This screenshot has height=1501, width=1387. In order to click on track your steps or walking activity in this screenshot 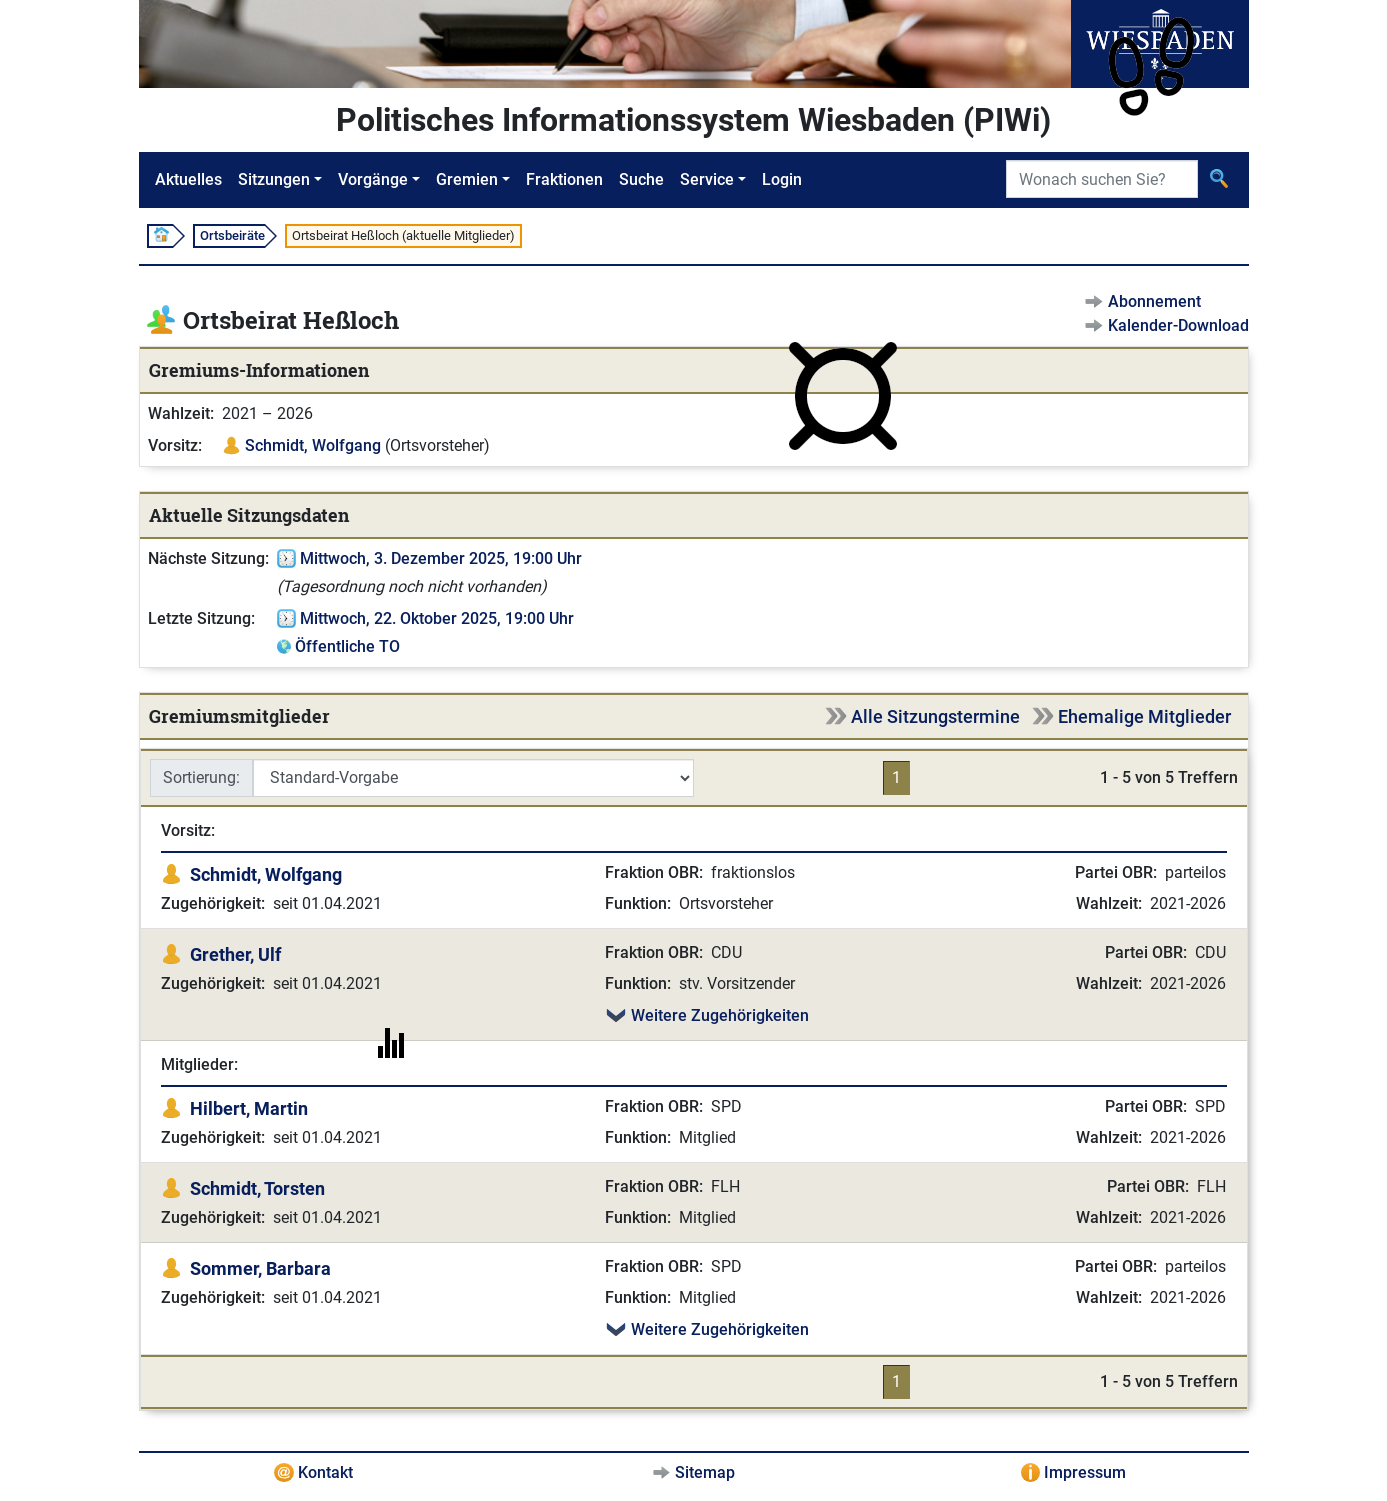, I will do `click(1151, 66)`.